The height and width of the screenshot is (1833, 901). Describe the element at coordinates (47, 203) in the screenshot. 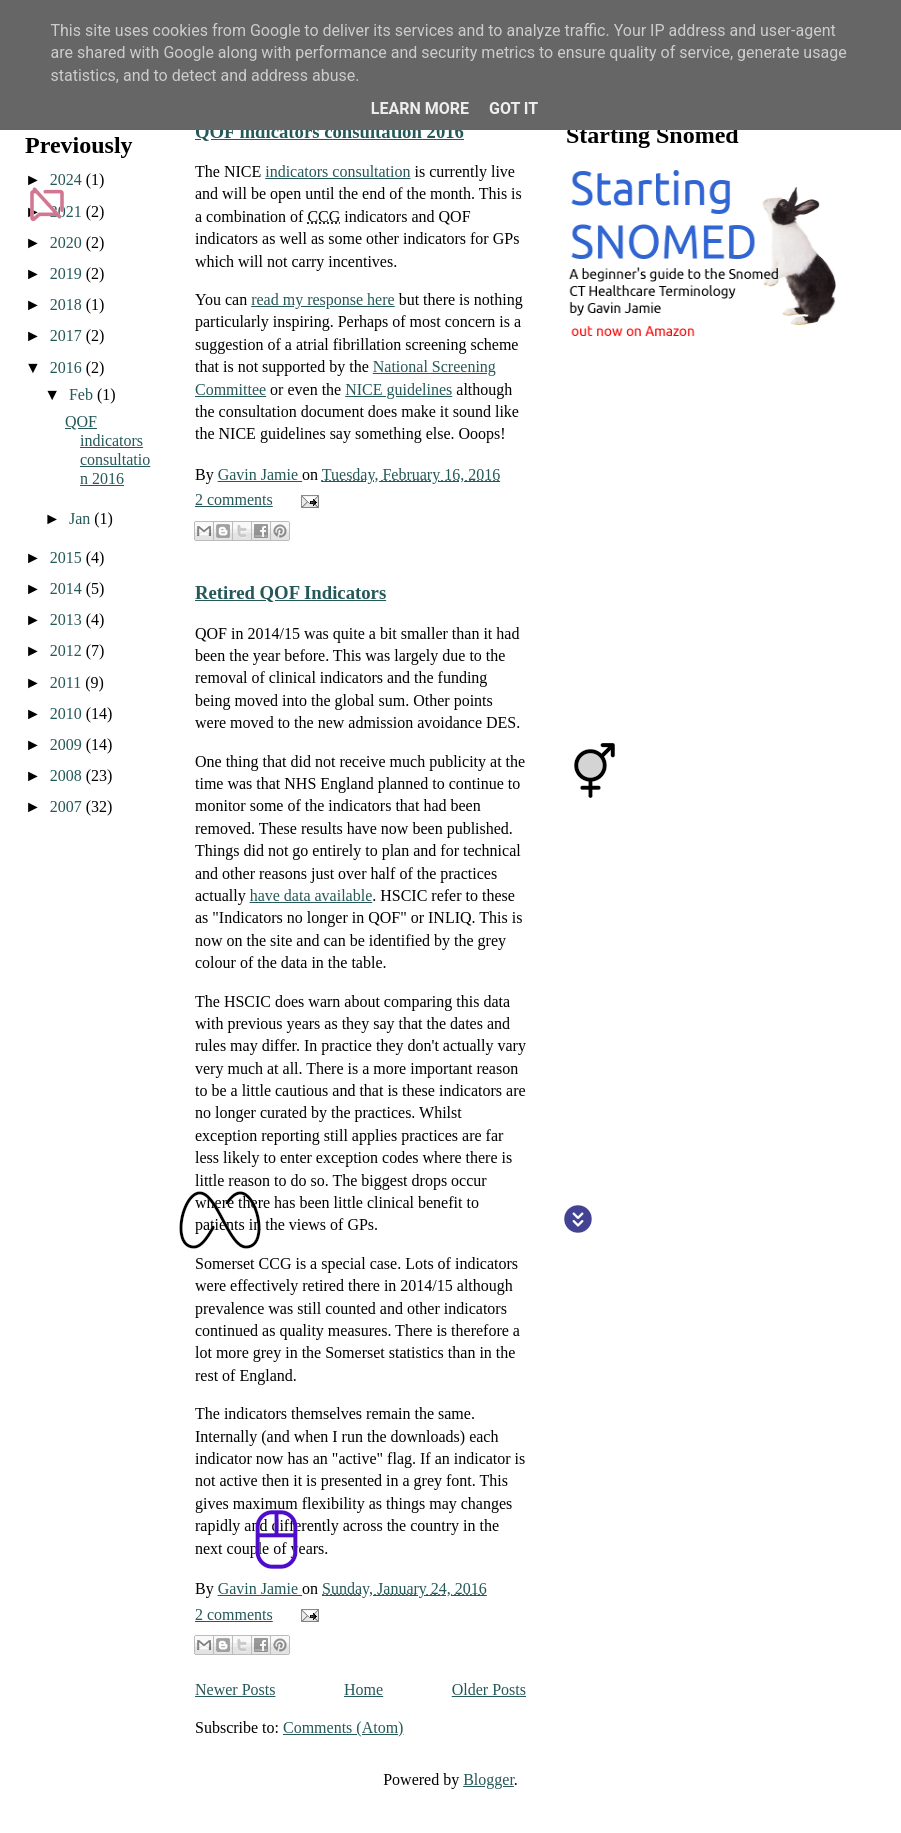

I see `mute or disable chat notifications` at that location.